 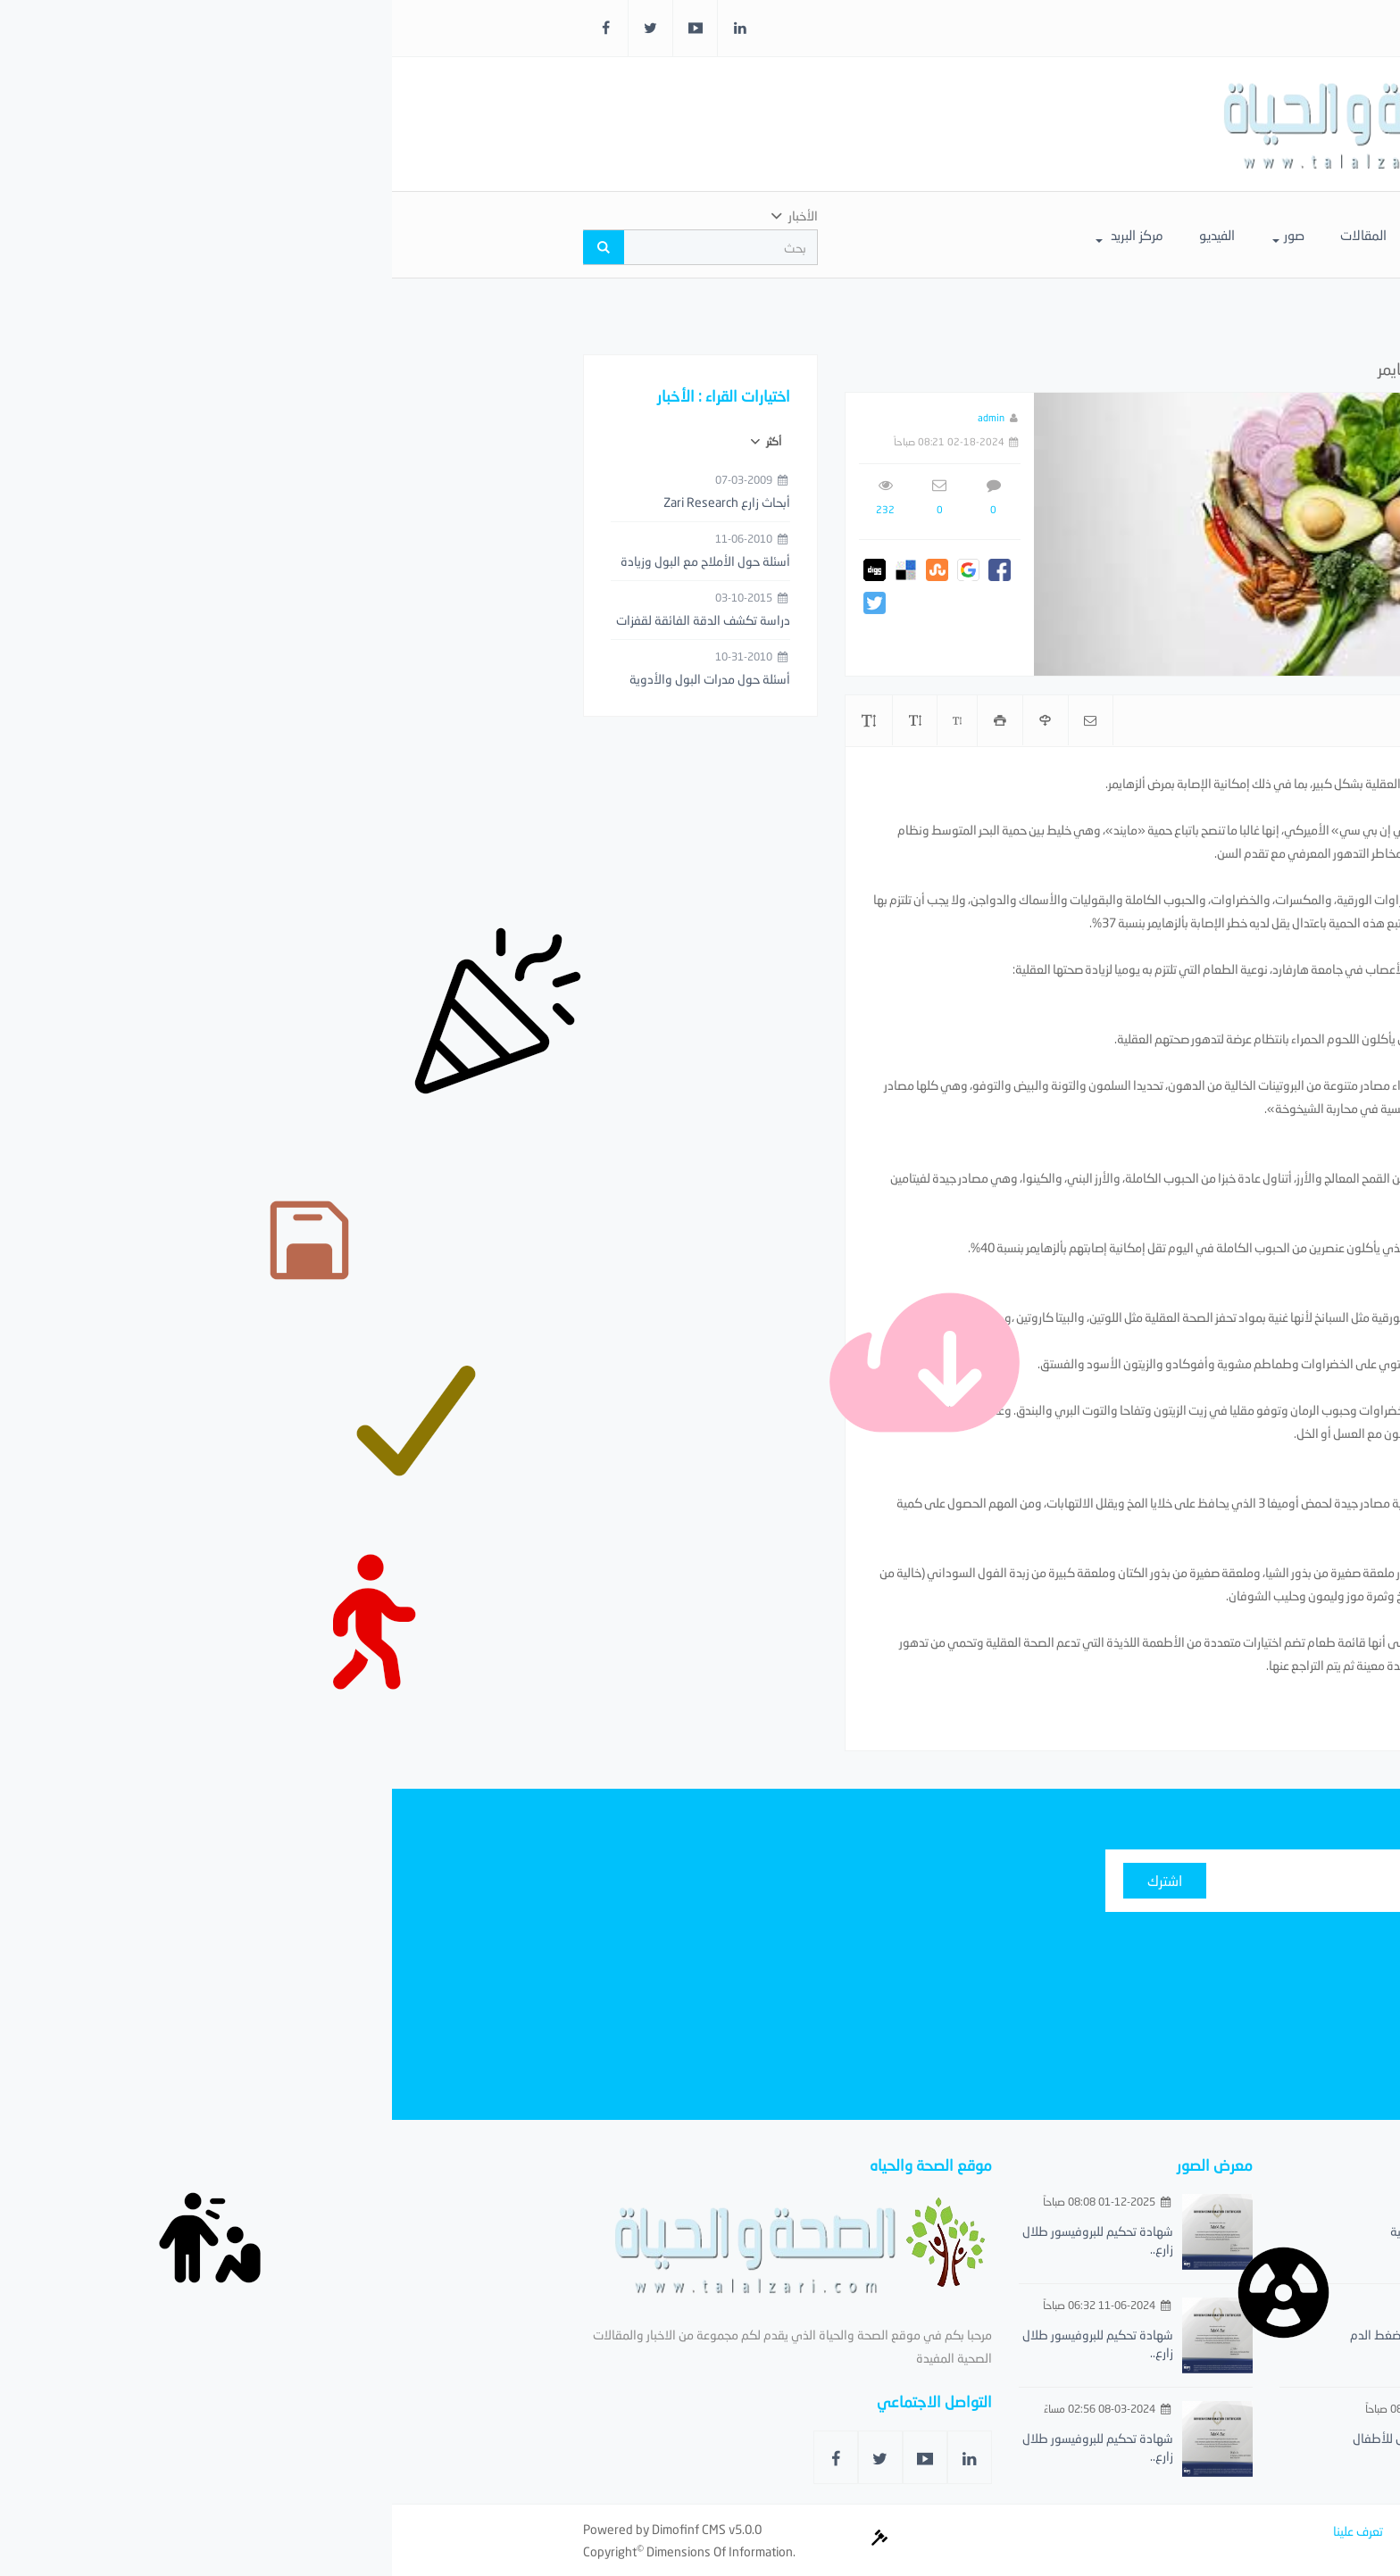 I want to click on celebrate a completed milestone or achievement, so click(x=488, y=1020).